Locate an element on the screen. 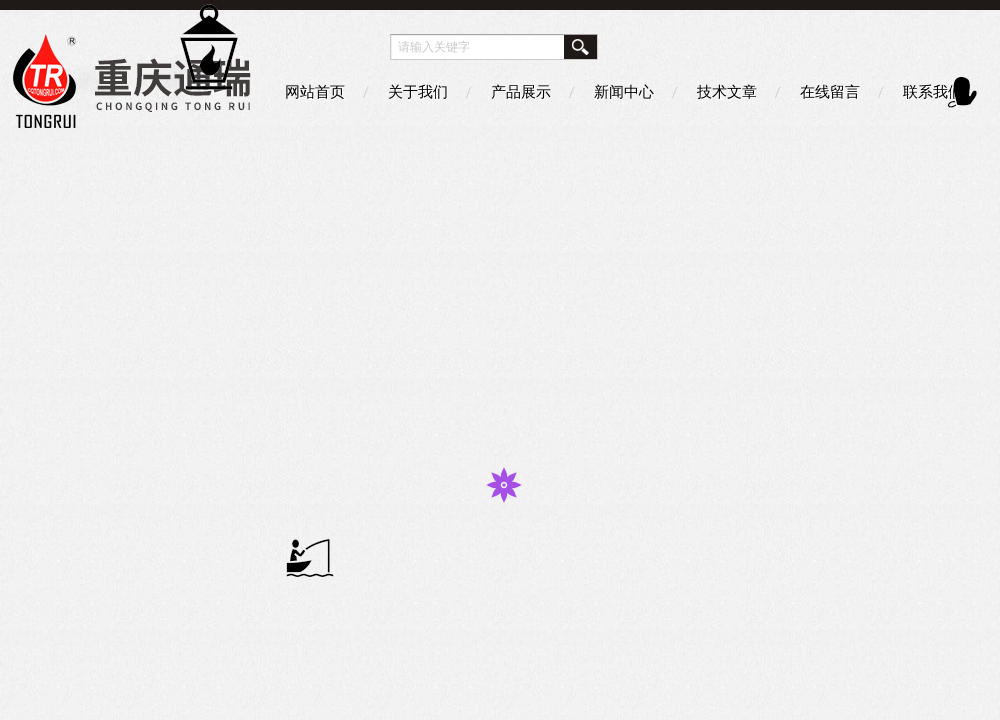 This screenshot has height=720, width=1000. access cooking or recipe features is located at coordinates (963, 92).